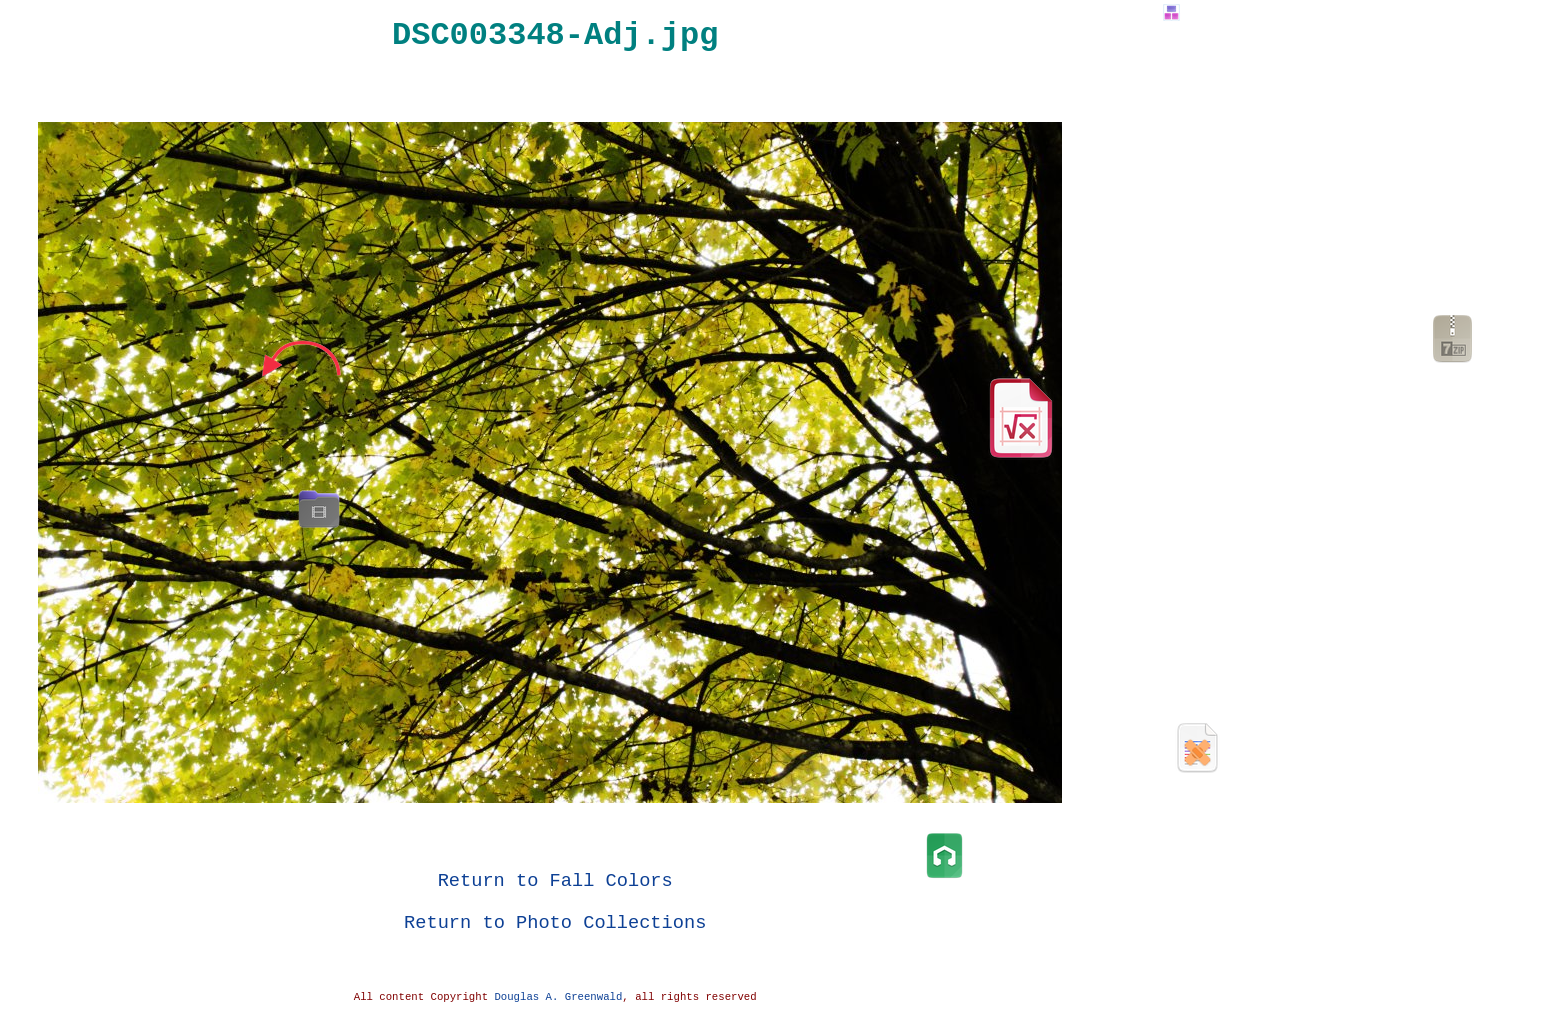 This screenshot has width=1568, height=1025. What do you see at coordinates (944, 855) in the screenshot?
I see `an LMMS music project file` at bounding box center [944, 855].